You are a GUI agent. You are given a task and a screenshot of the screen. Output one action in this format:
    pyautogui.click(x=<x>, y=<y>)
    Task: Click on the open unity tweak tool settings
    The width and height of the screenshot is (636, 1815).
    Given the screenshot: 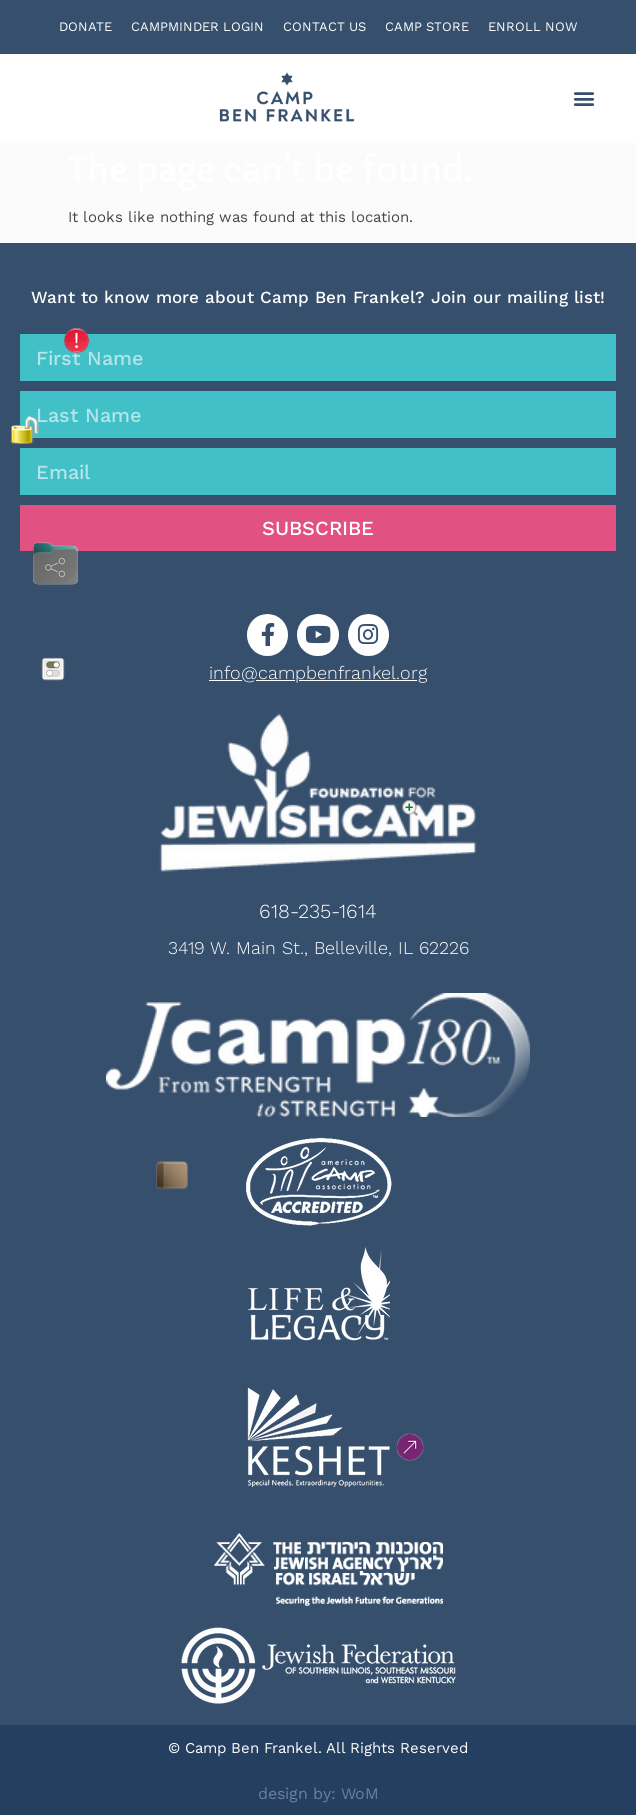 What is the action you would take?
    pyautogui.click(x=53, y=669)
    